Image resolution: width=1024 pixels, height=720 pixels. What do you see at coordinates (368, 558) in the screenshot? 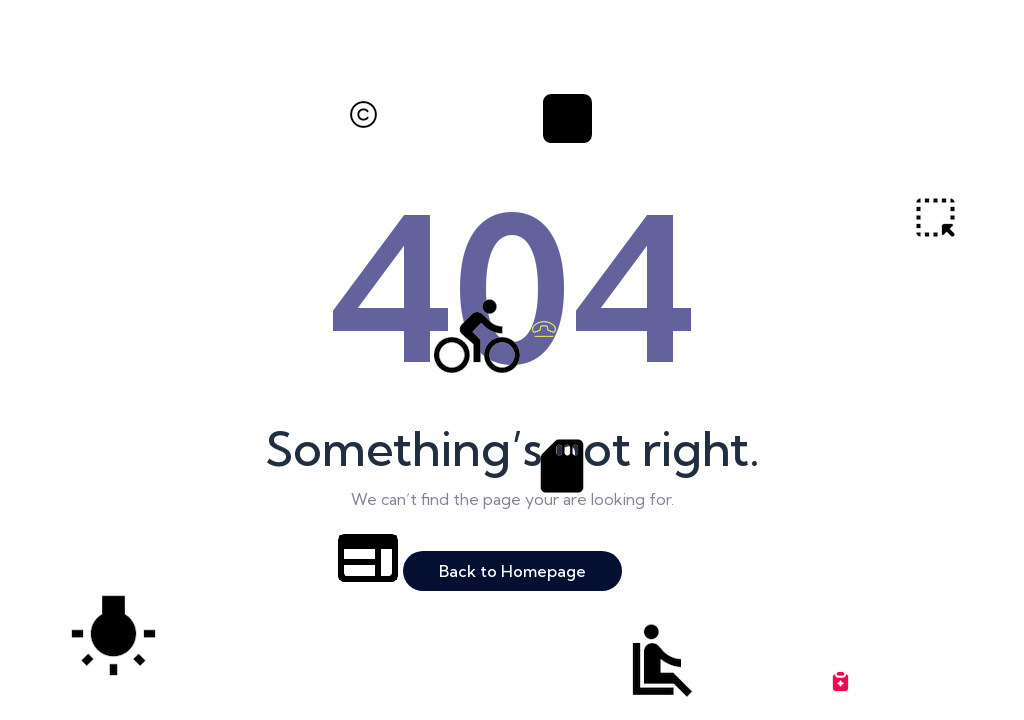
I see `open web browser` at bounding box center [368, 558].